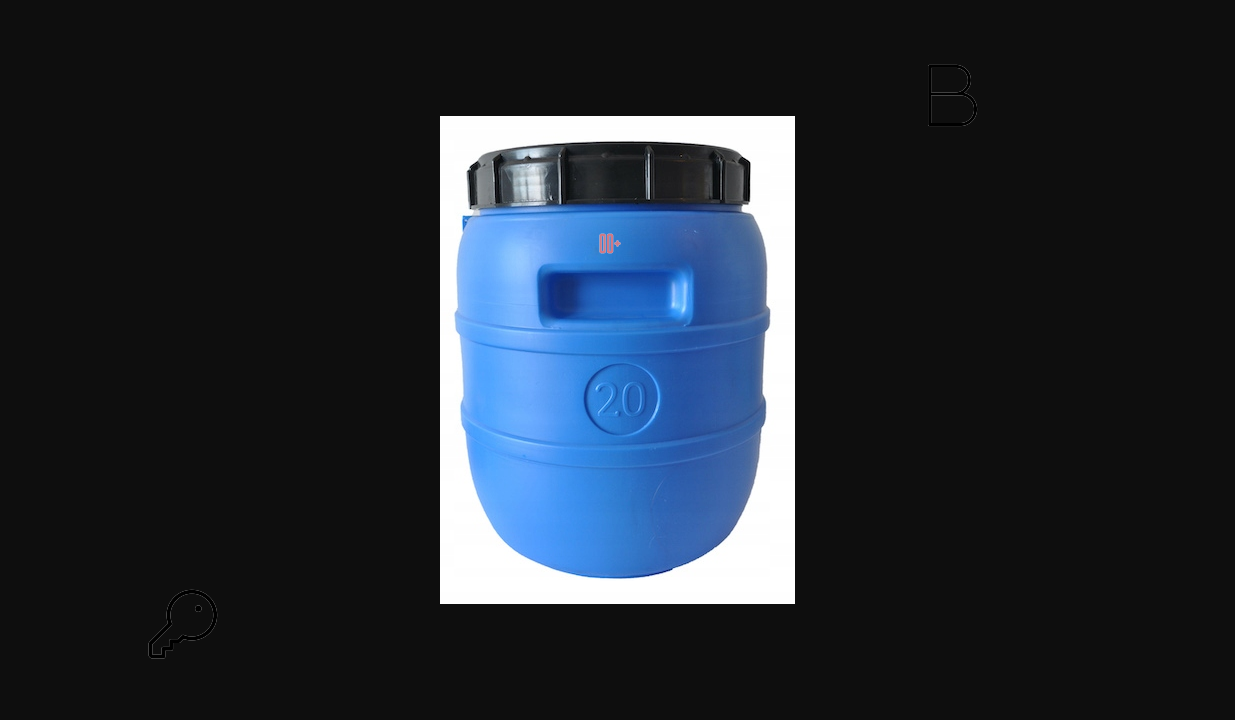 The width and height of the screenshot is (1235, 720). What do you see at coordinates (948, 97) in the screenshot?
I see `apply bold formatting to selected text` at bounding box center [948, 97].